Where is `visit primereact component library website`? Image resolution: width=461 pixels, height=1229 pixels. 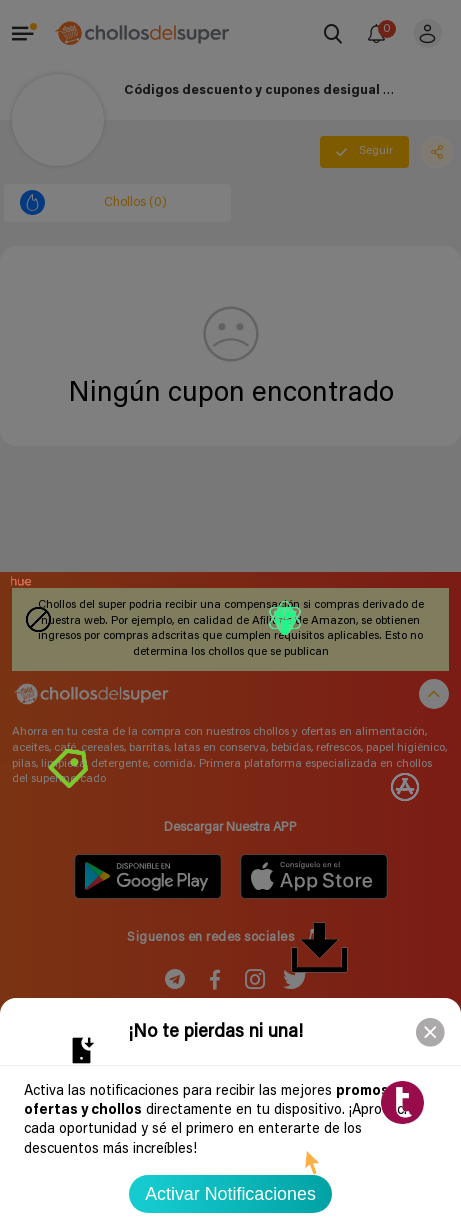 visit primereact component library website is located at coordinates (285, 618).